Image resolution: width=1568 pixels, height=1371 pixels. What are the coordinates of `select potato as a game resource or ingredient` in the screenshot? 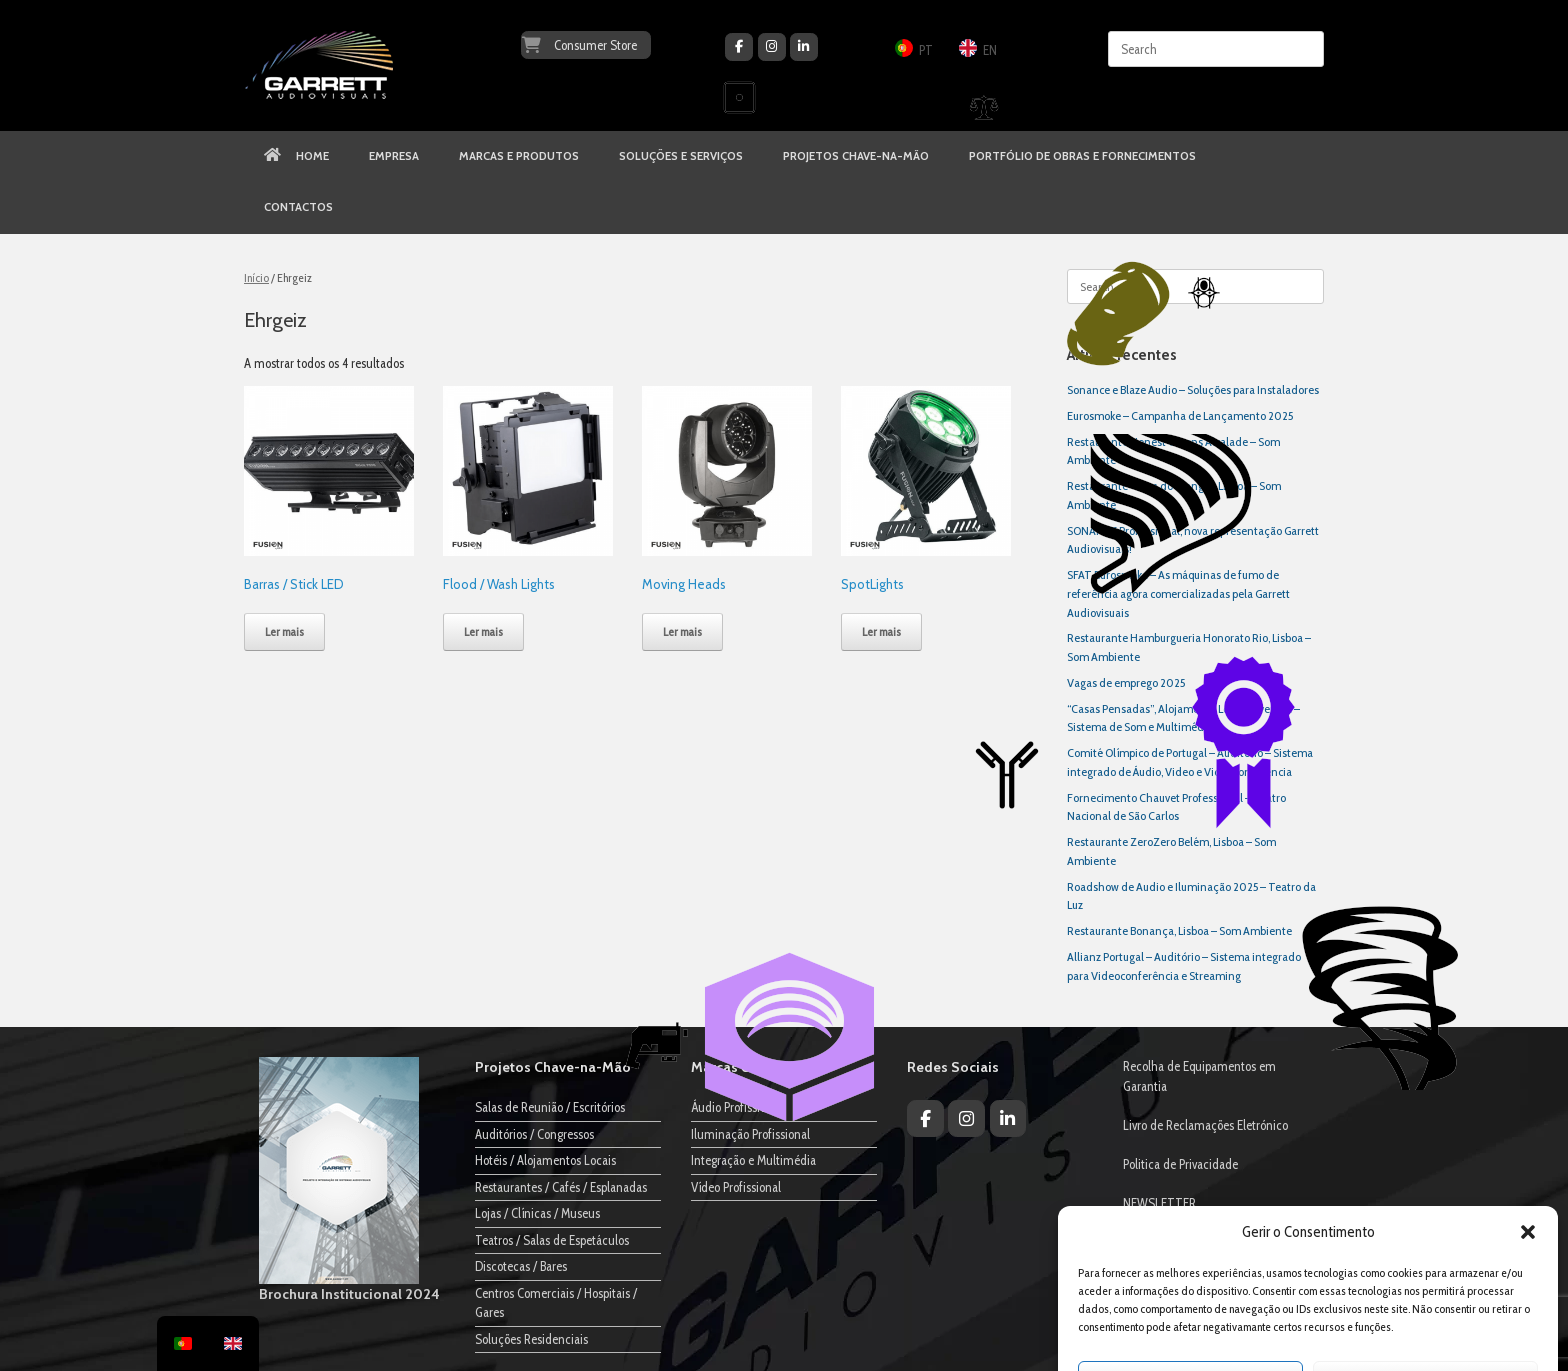 It's located at (1118, 314).